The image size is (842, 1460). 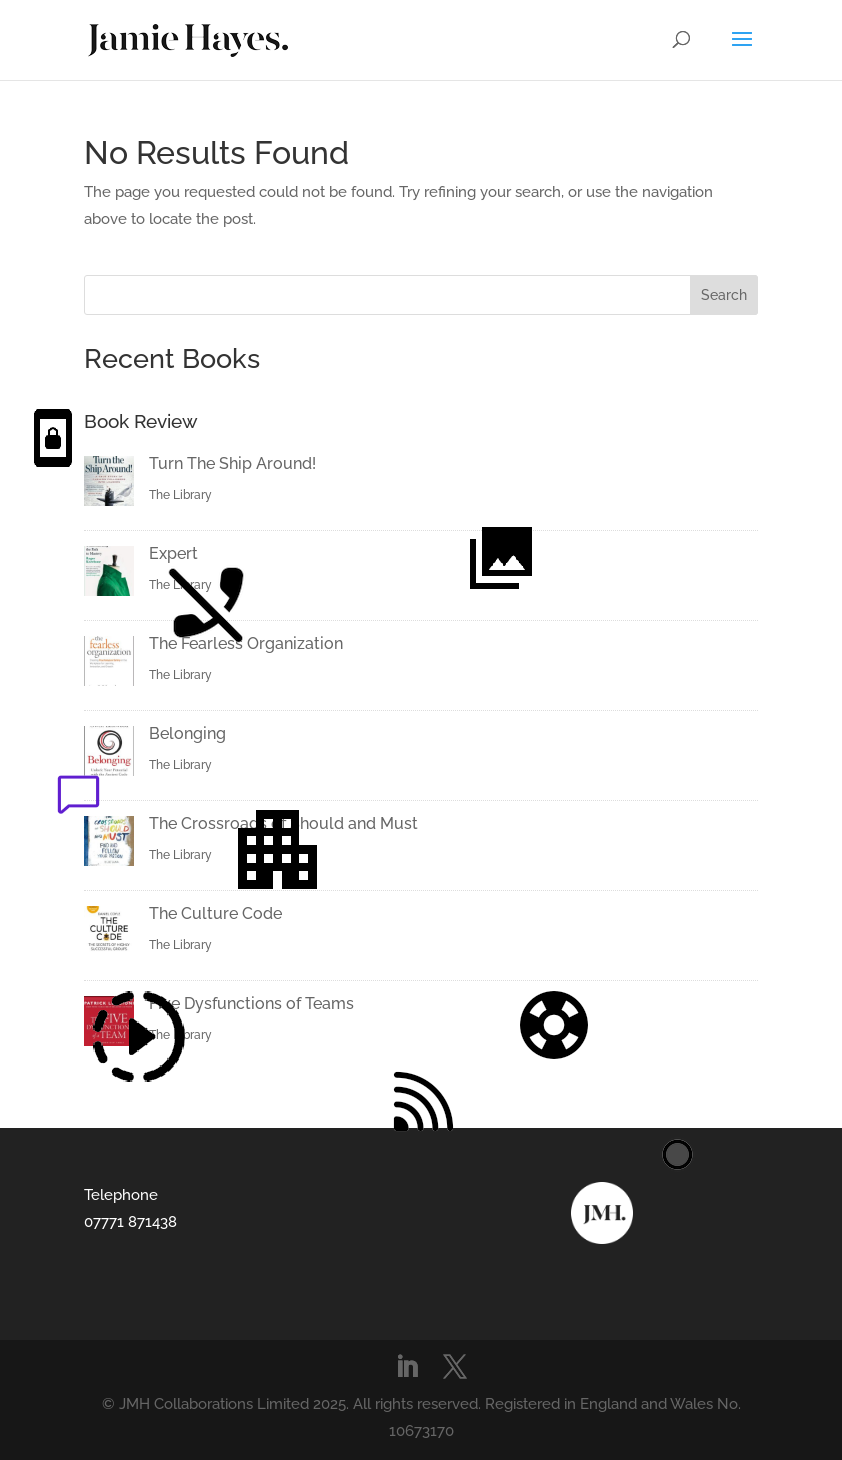 I want to click on indicates phone calls are disabled or unavailable, so click(x=208, y=602).